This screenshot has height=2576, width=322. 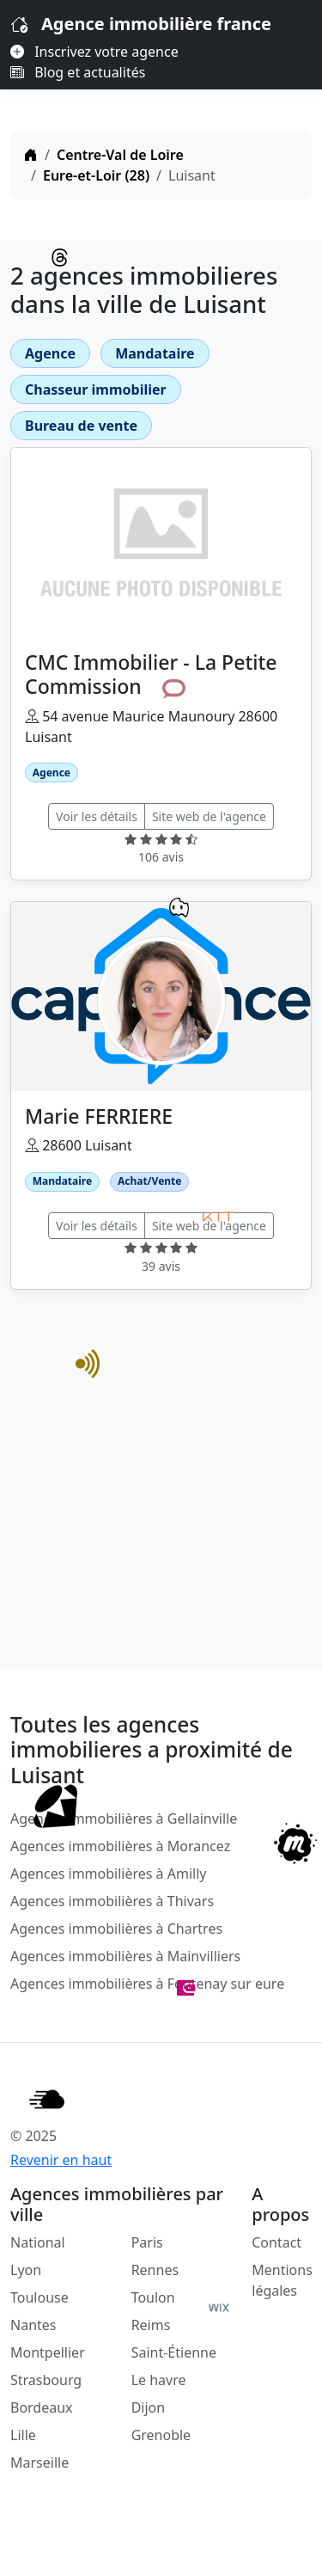 I want to click on wix website builder logo, so click(x=219, y=2308).